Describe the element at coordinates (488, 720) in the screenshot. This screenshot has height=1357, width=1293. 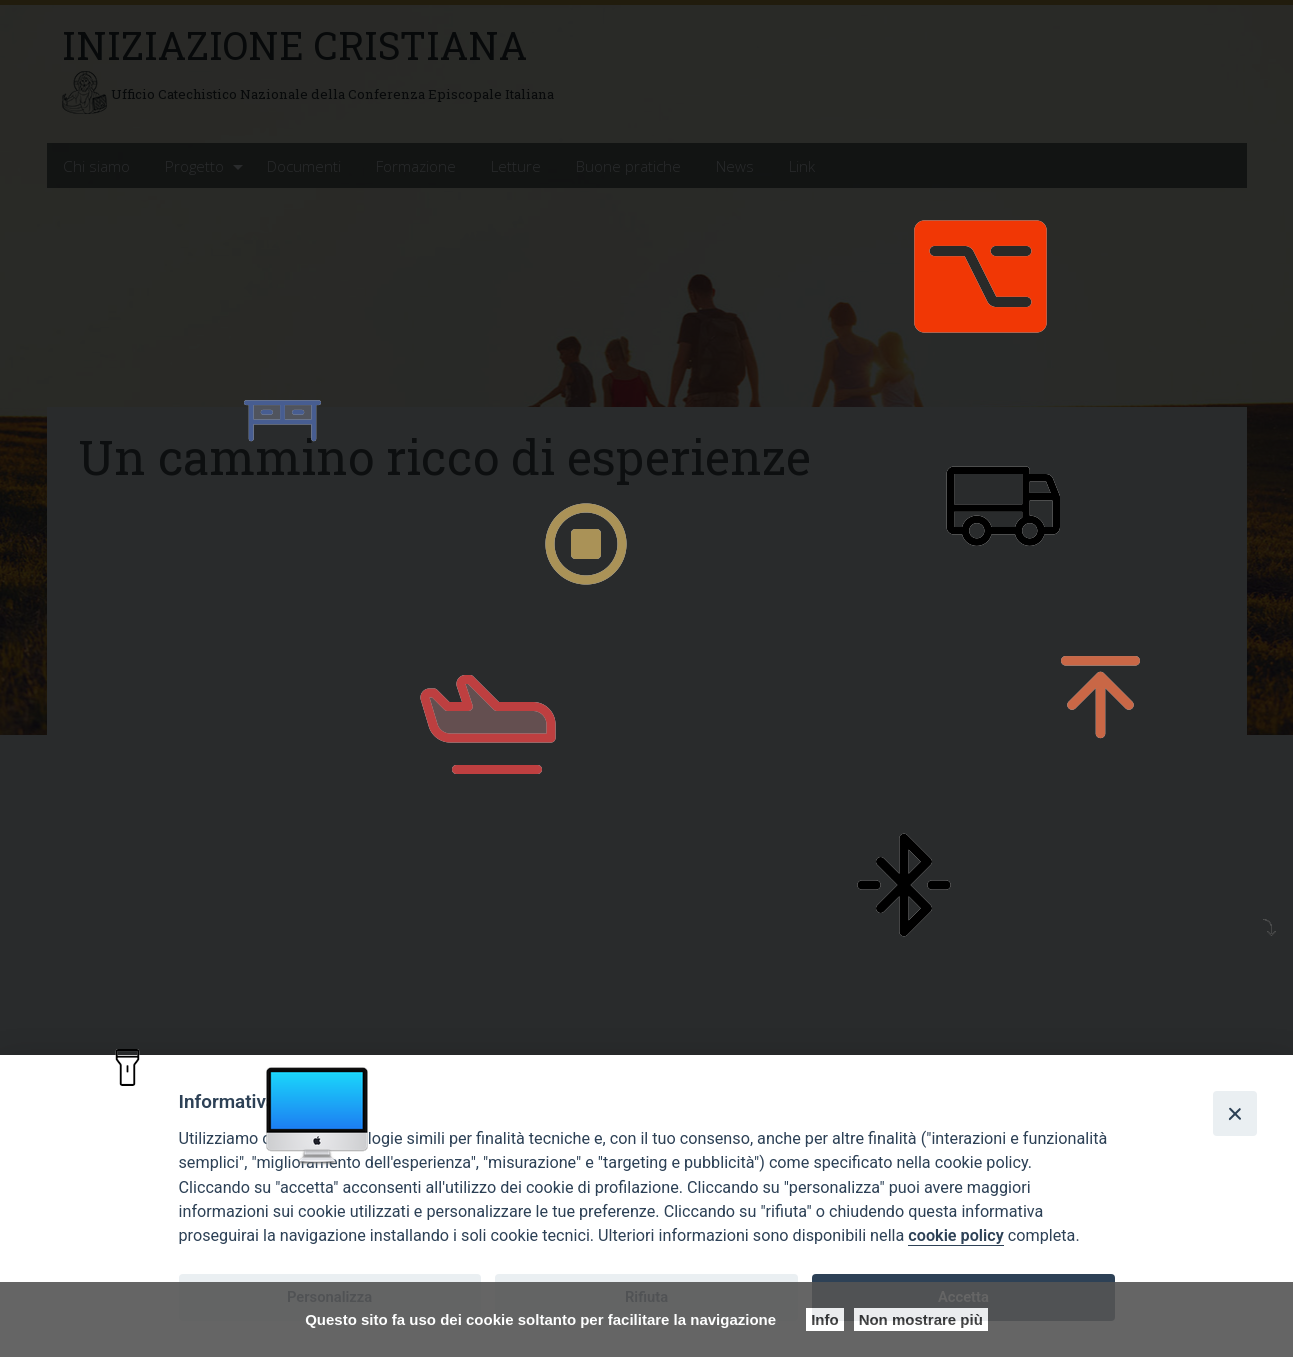
I see `indicates flight mode is active` at that location.